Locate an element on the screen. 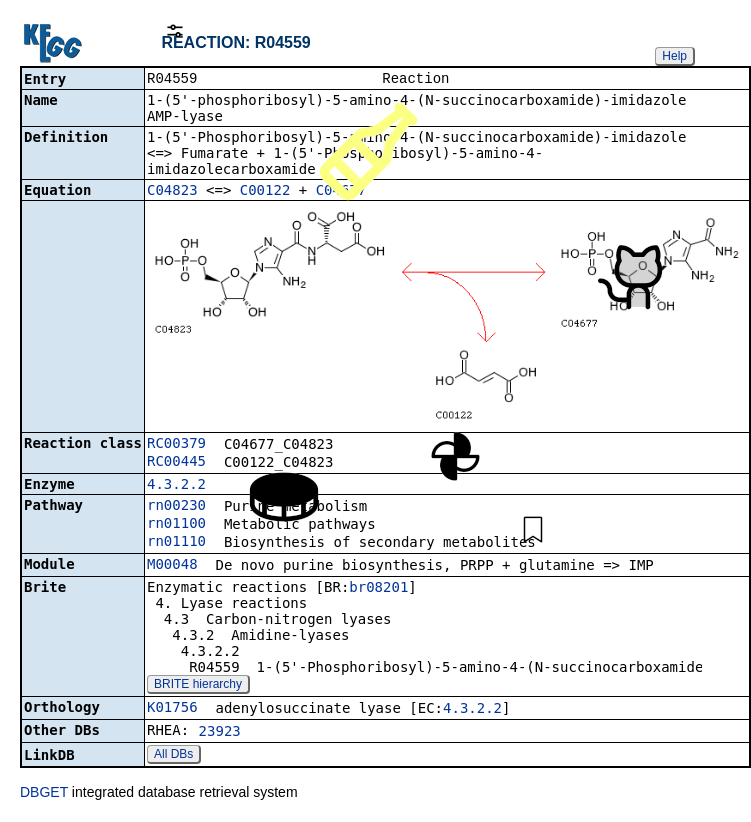 The image size is (751, 822). adjust settings or preferences is located at coordinates (175, 31).